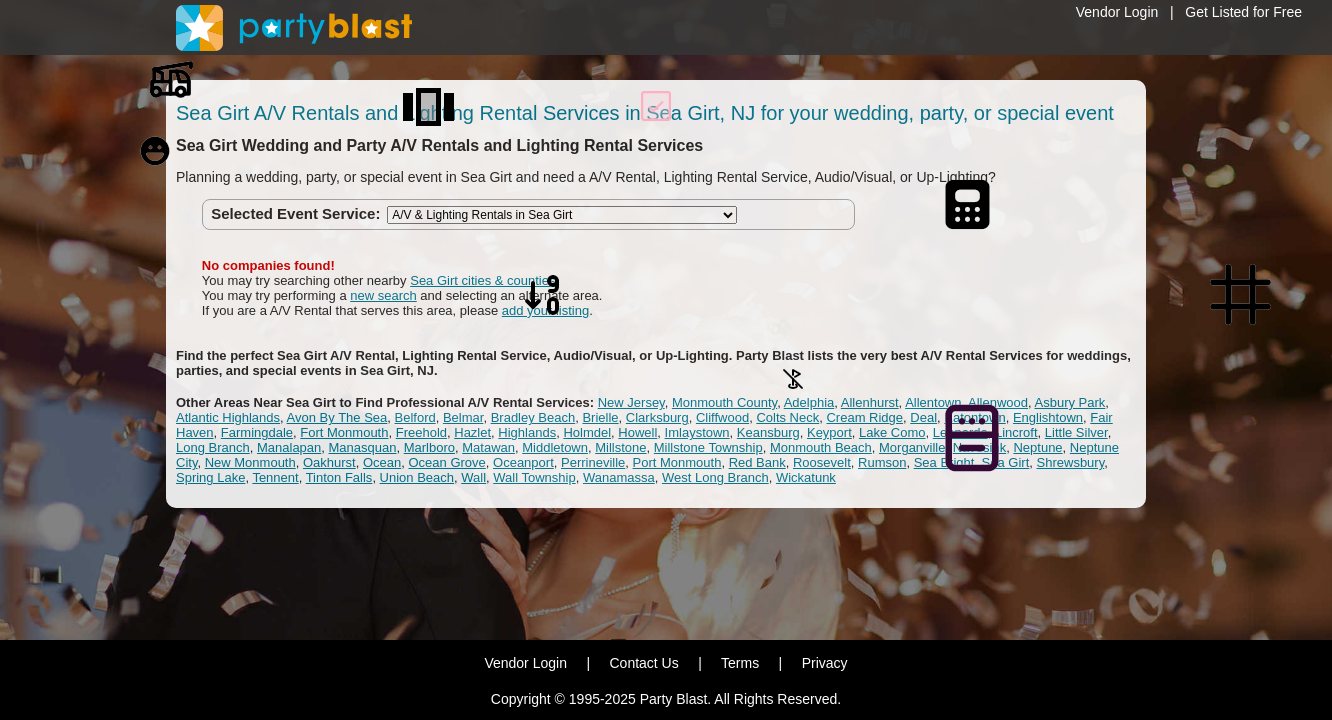 This screenshot has height=720, width=1332. Describe the element at coordinates (543, 295) in the screenshot. I see `sort numbers in descending order` at that location.